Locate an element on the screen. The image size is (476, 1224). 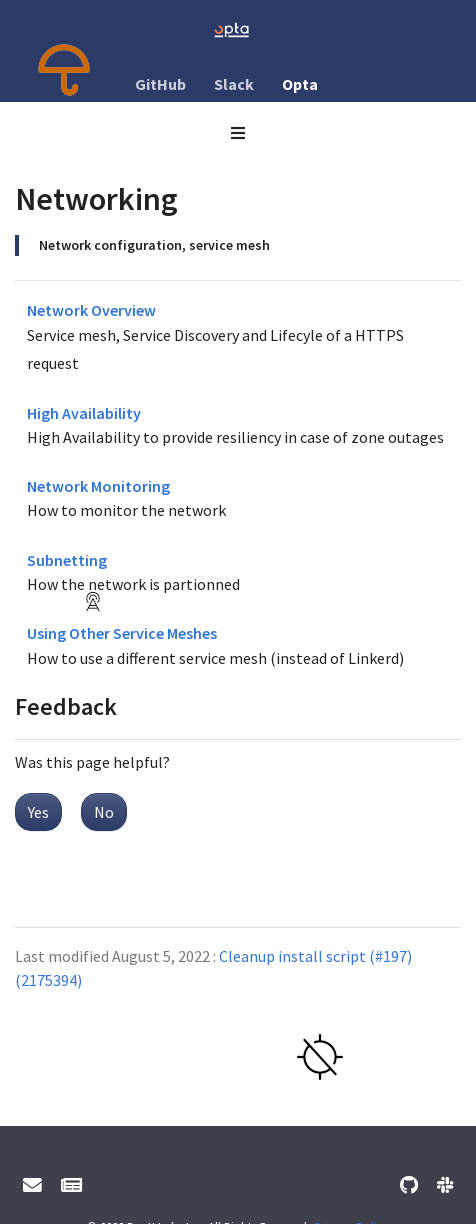
location services disabled is located at coordinates (320, 1057).